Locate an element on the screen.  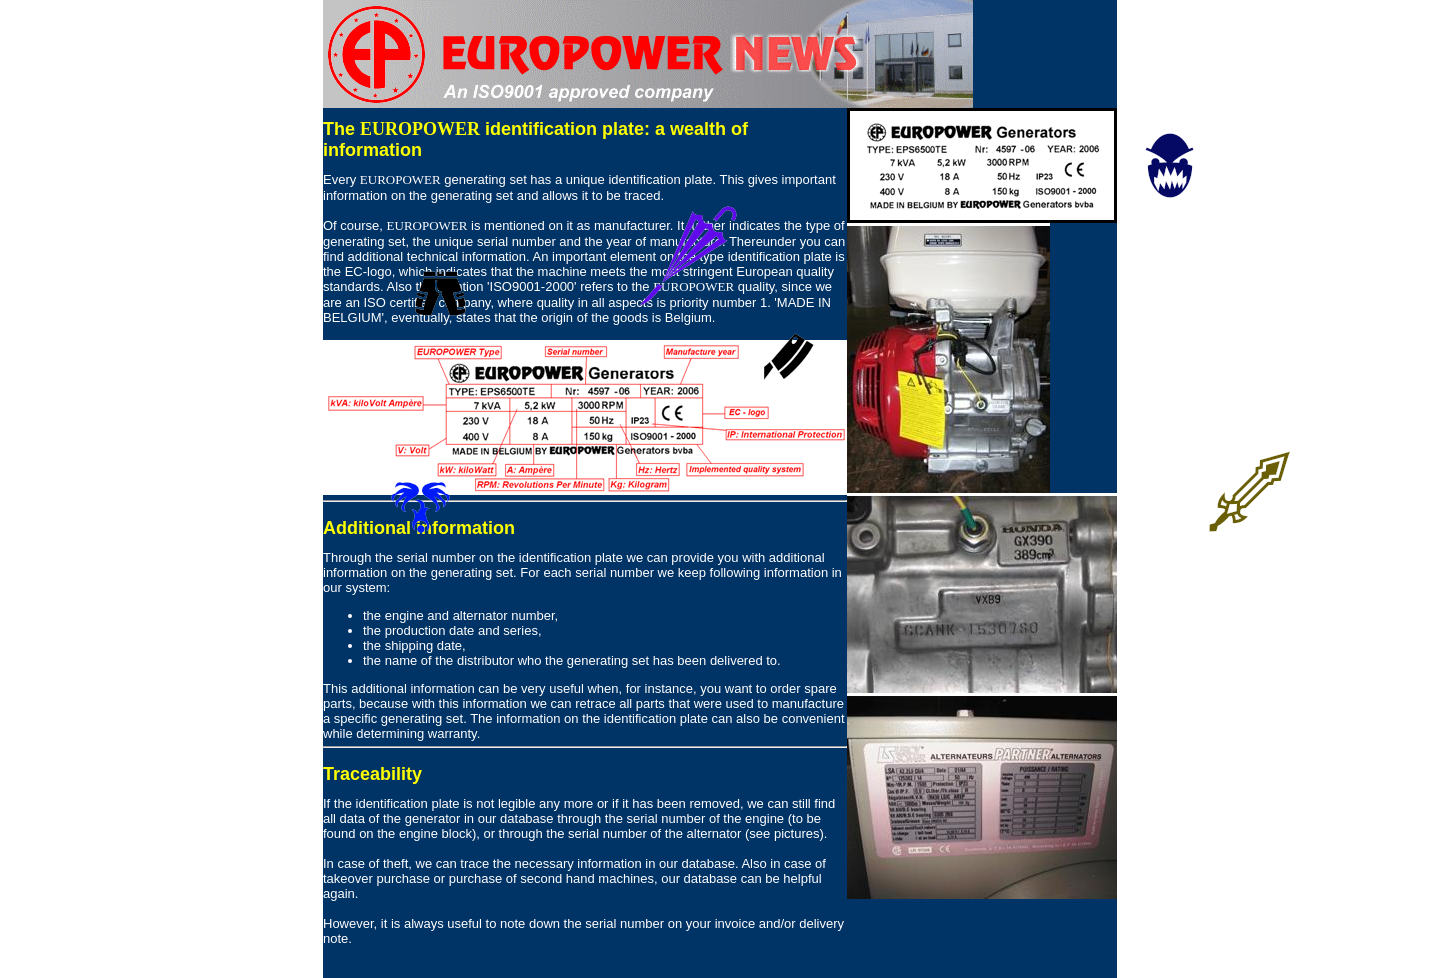
ignite or activate a fire-related feature is located at coordinates (420, 504).